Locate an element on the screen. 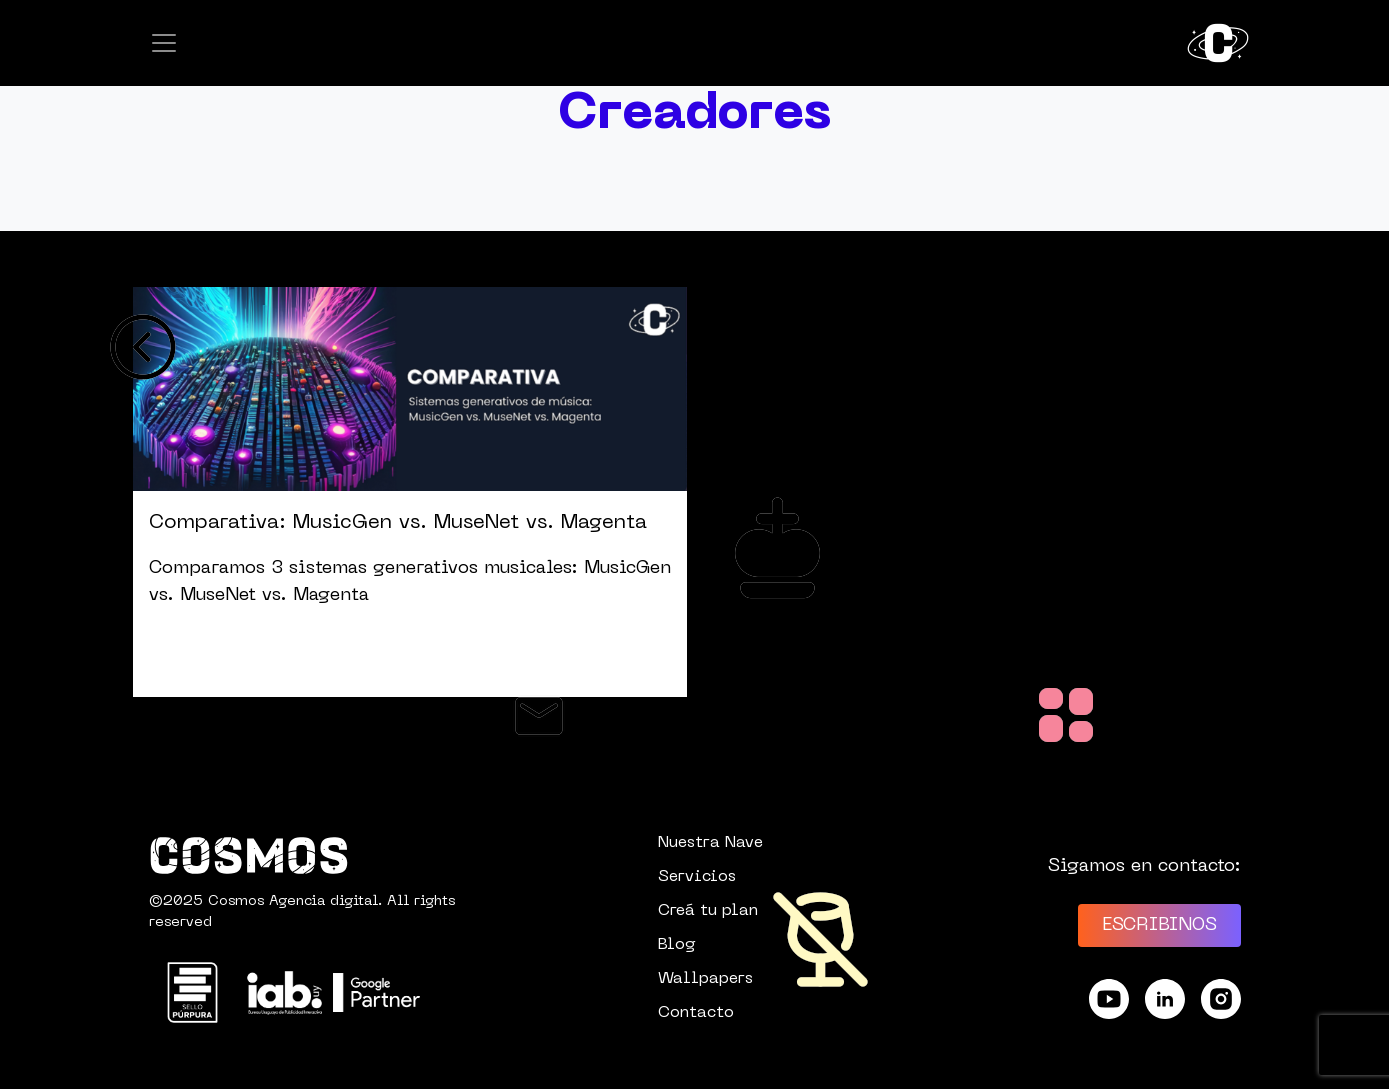 The width and height of the screenshot is (1389, 1089). view grid layout is located at coordinates (1066, 715).